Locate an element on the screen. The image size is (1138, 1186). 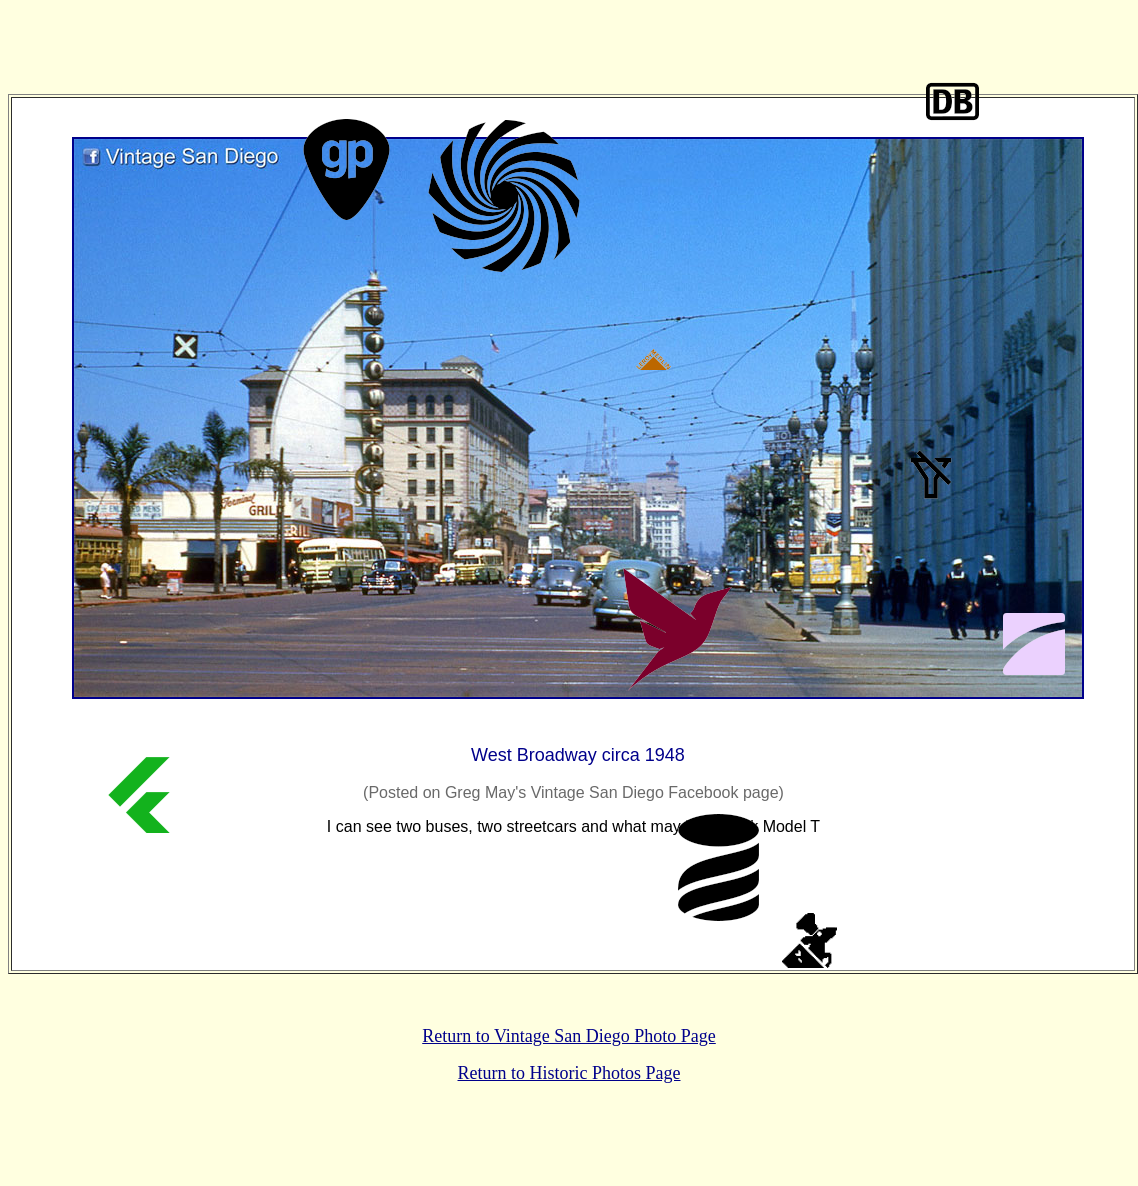
clear all active filters is located at coordinates (931, 476).